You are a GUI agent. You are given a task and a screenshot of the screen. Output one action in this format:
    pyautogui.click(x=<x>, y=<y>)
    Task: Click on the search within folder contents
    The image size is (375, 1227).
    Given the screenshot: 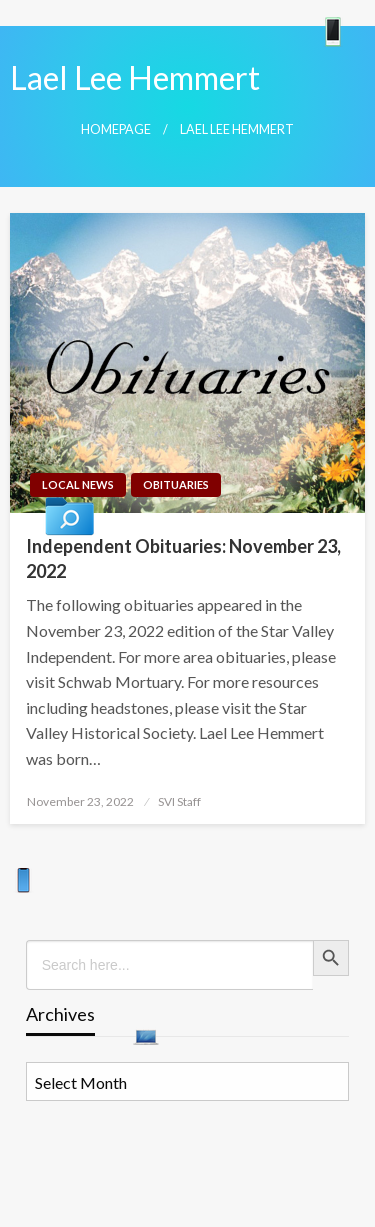 What is the action you would take?
    pyautogui.click(x=69, y=517)
    